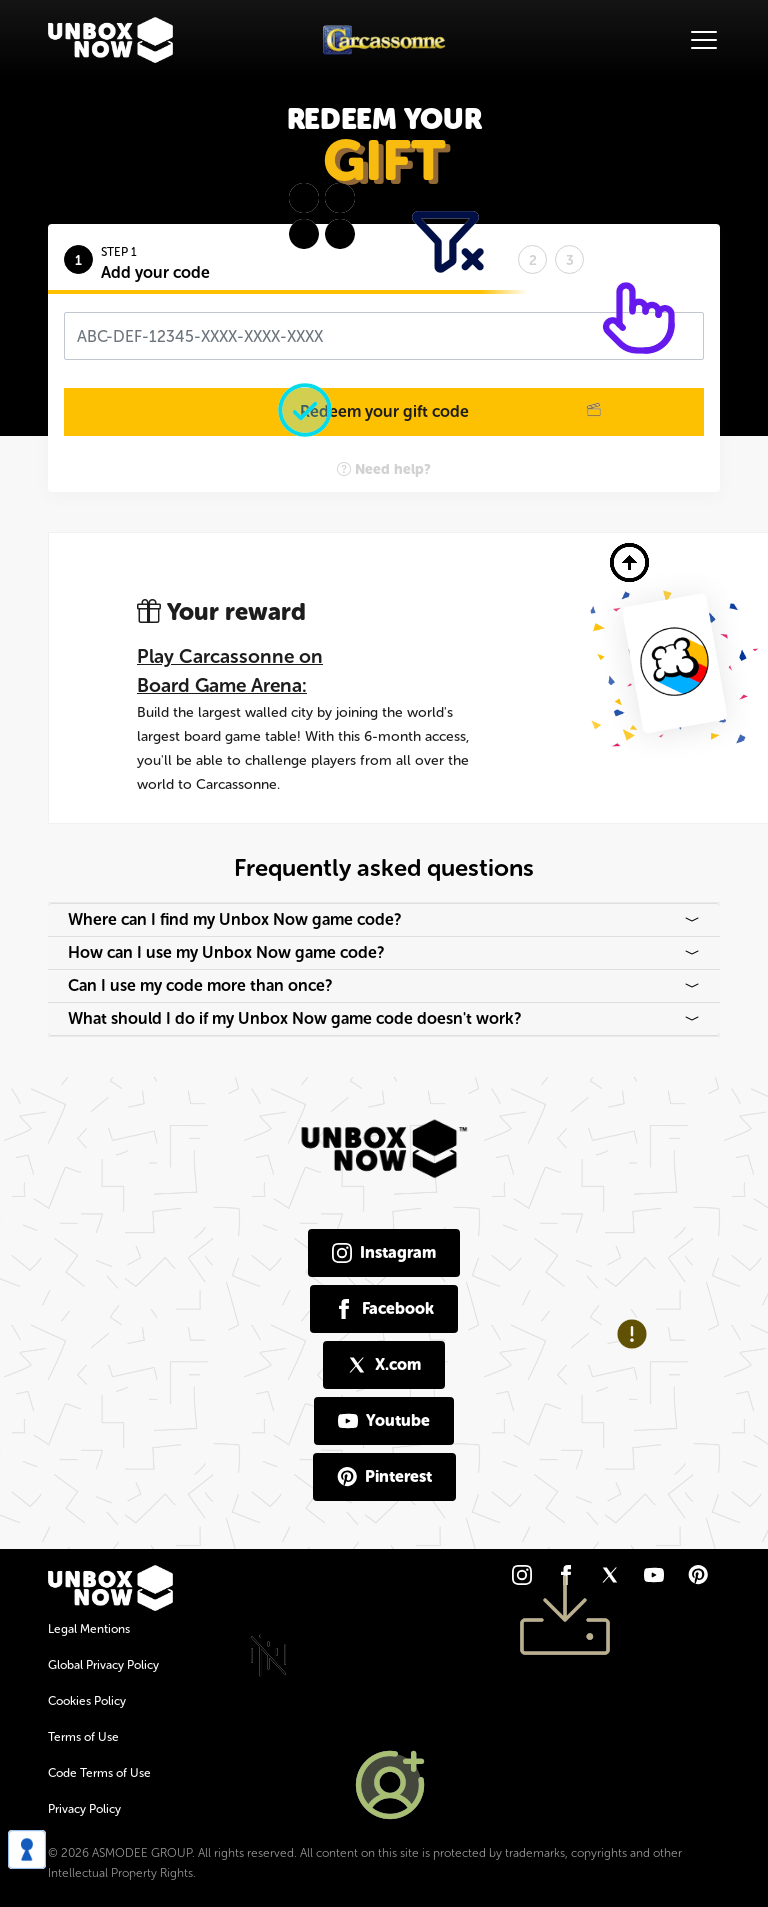 The width and height of the screenshot is (768, 1907). What do you see at coordinates (268, 1655) in the screenshot?
I see `mute or disable audio input` at bounding box center [268, 1655].